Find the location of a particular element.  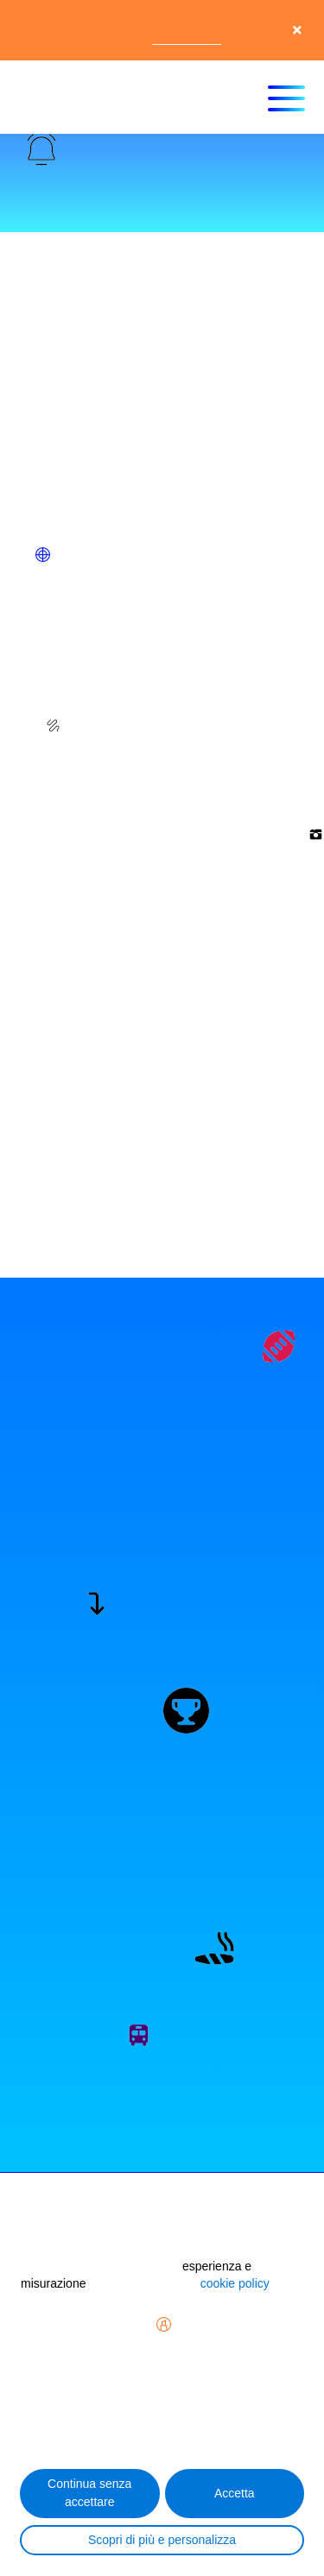

view bus routes or schedules is located at coordinates (138, 2035).